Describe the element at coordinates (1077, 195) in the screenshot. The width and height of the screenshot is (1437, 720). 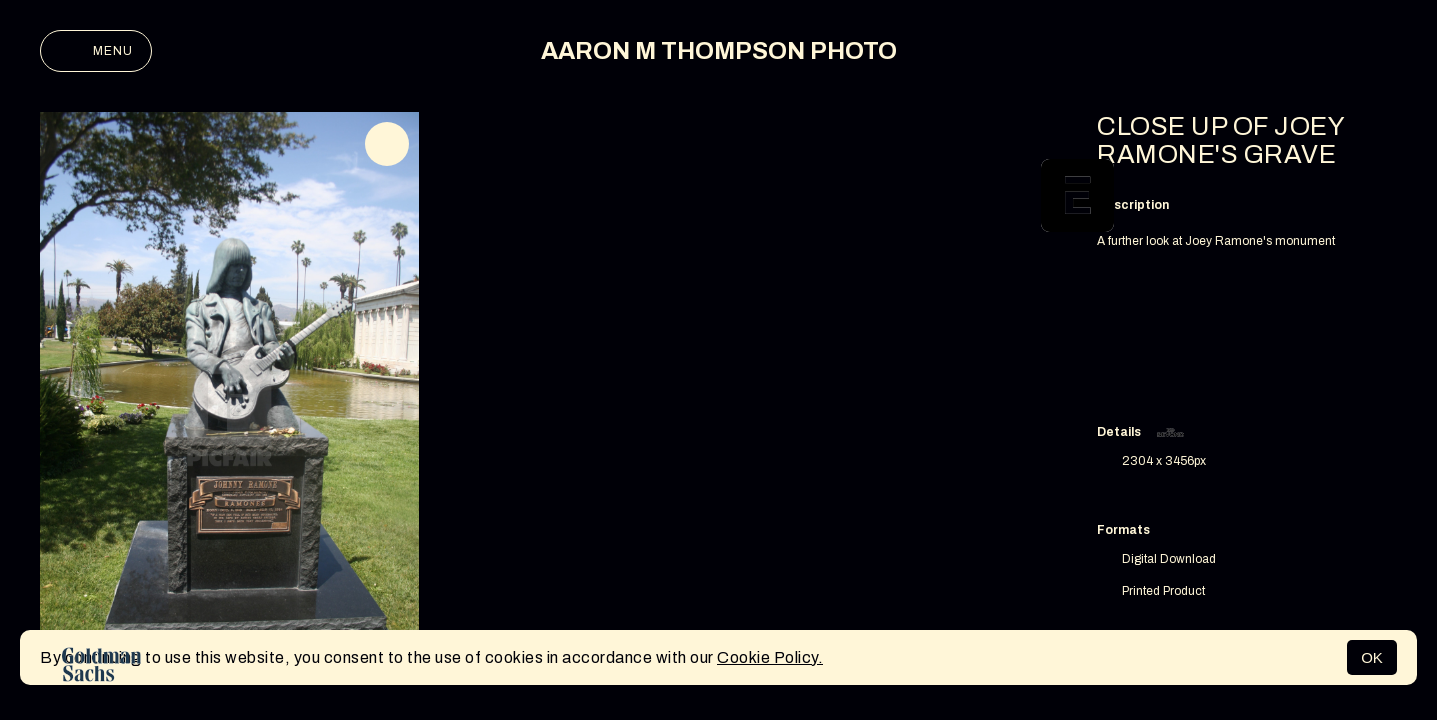
I see `open ERPNext application` at that location.